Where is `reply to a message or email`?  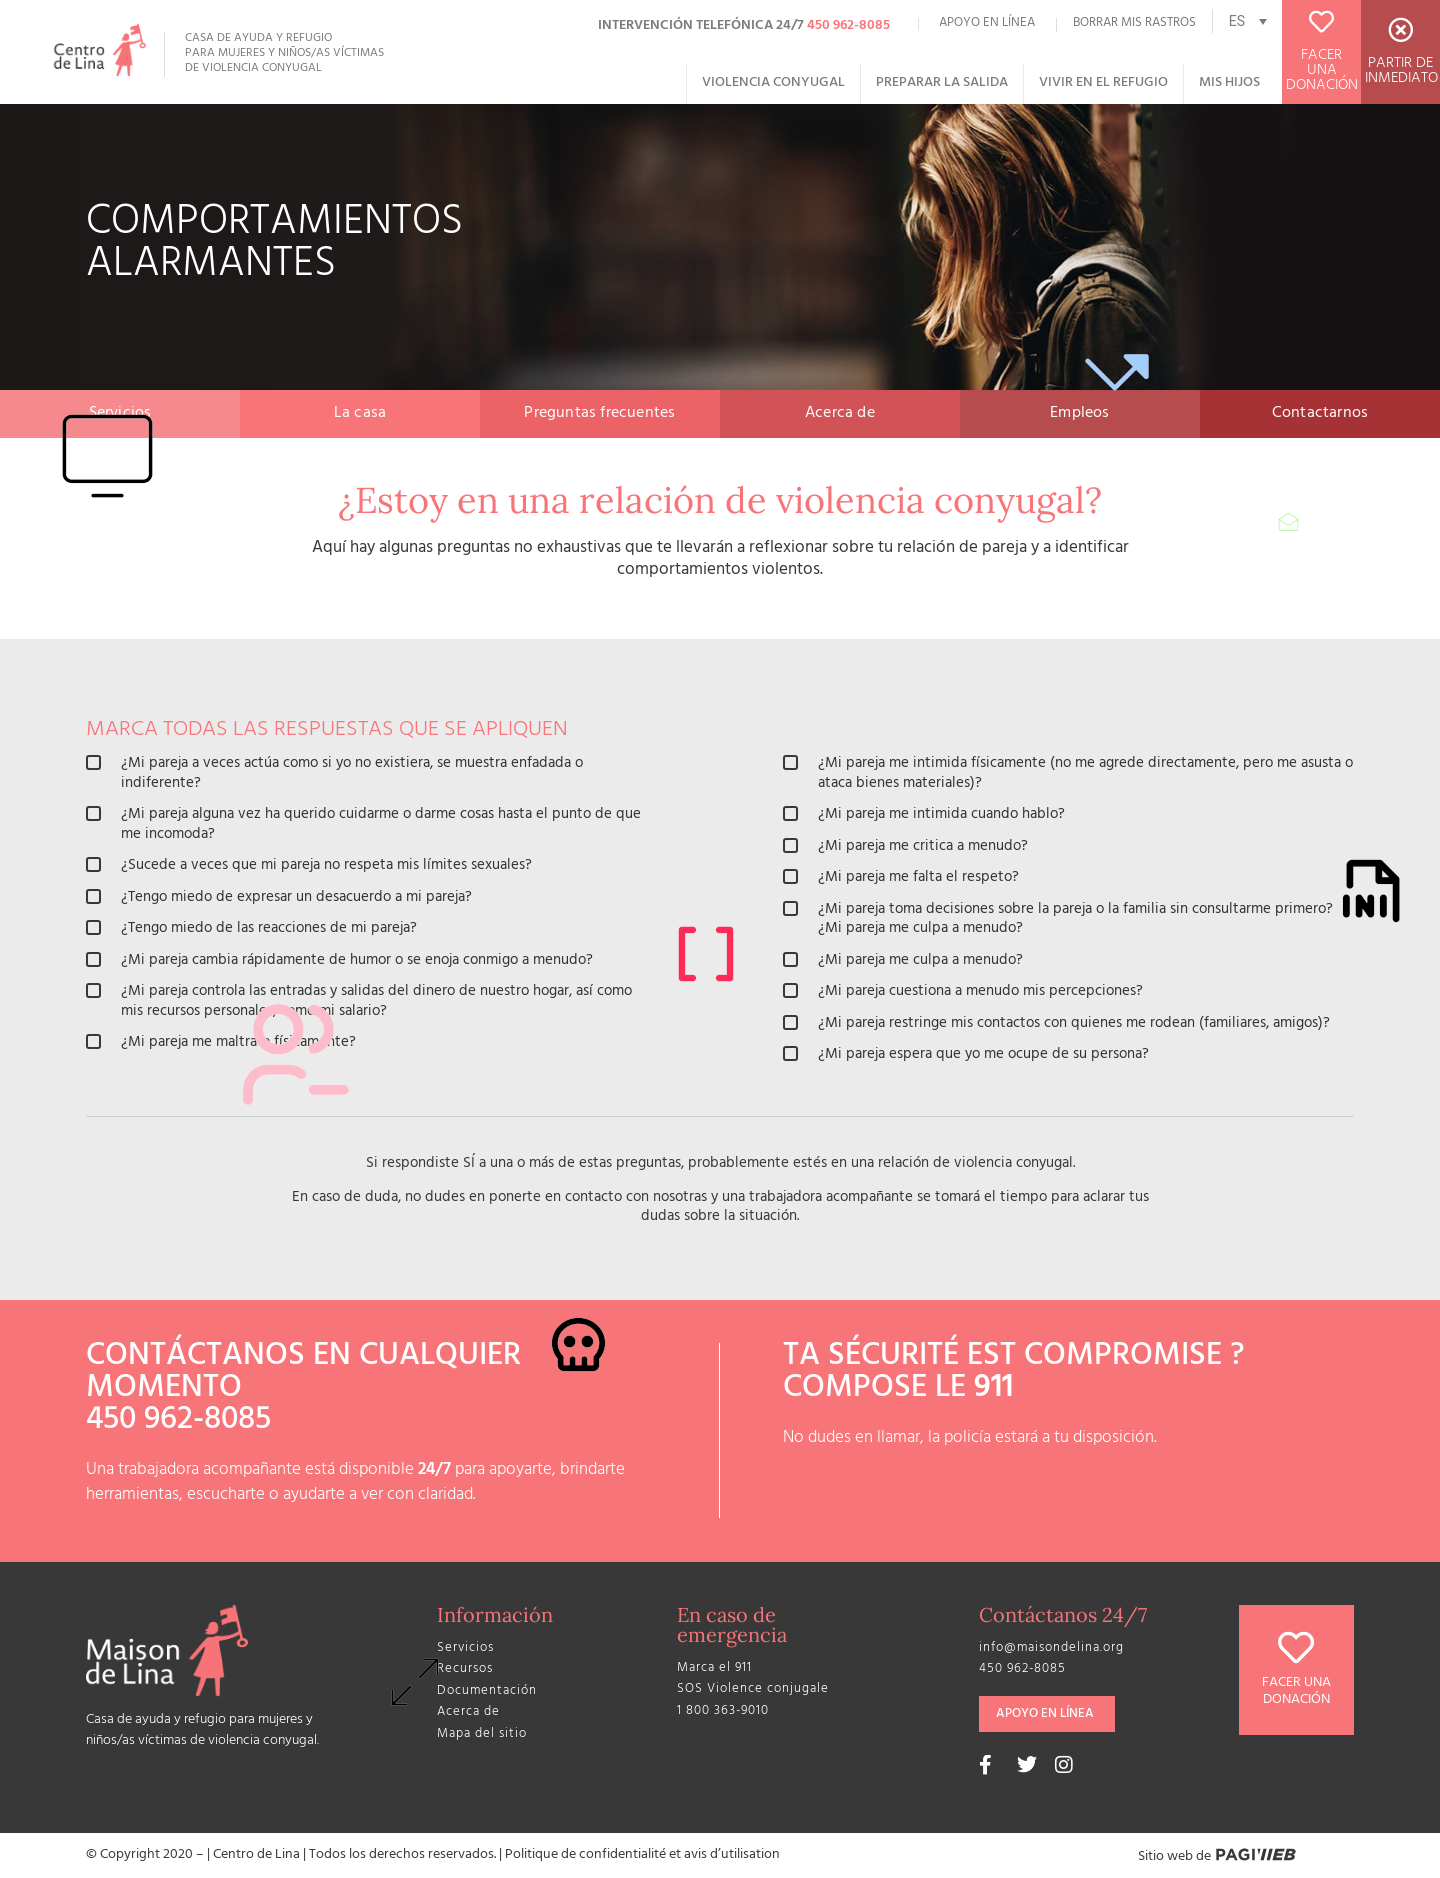
reply to a message or email is located at coordinates (1117, 370).